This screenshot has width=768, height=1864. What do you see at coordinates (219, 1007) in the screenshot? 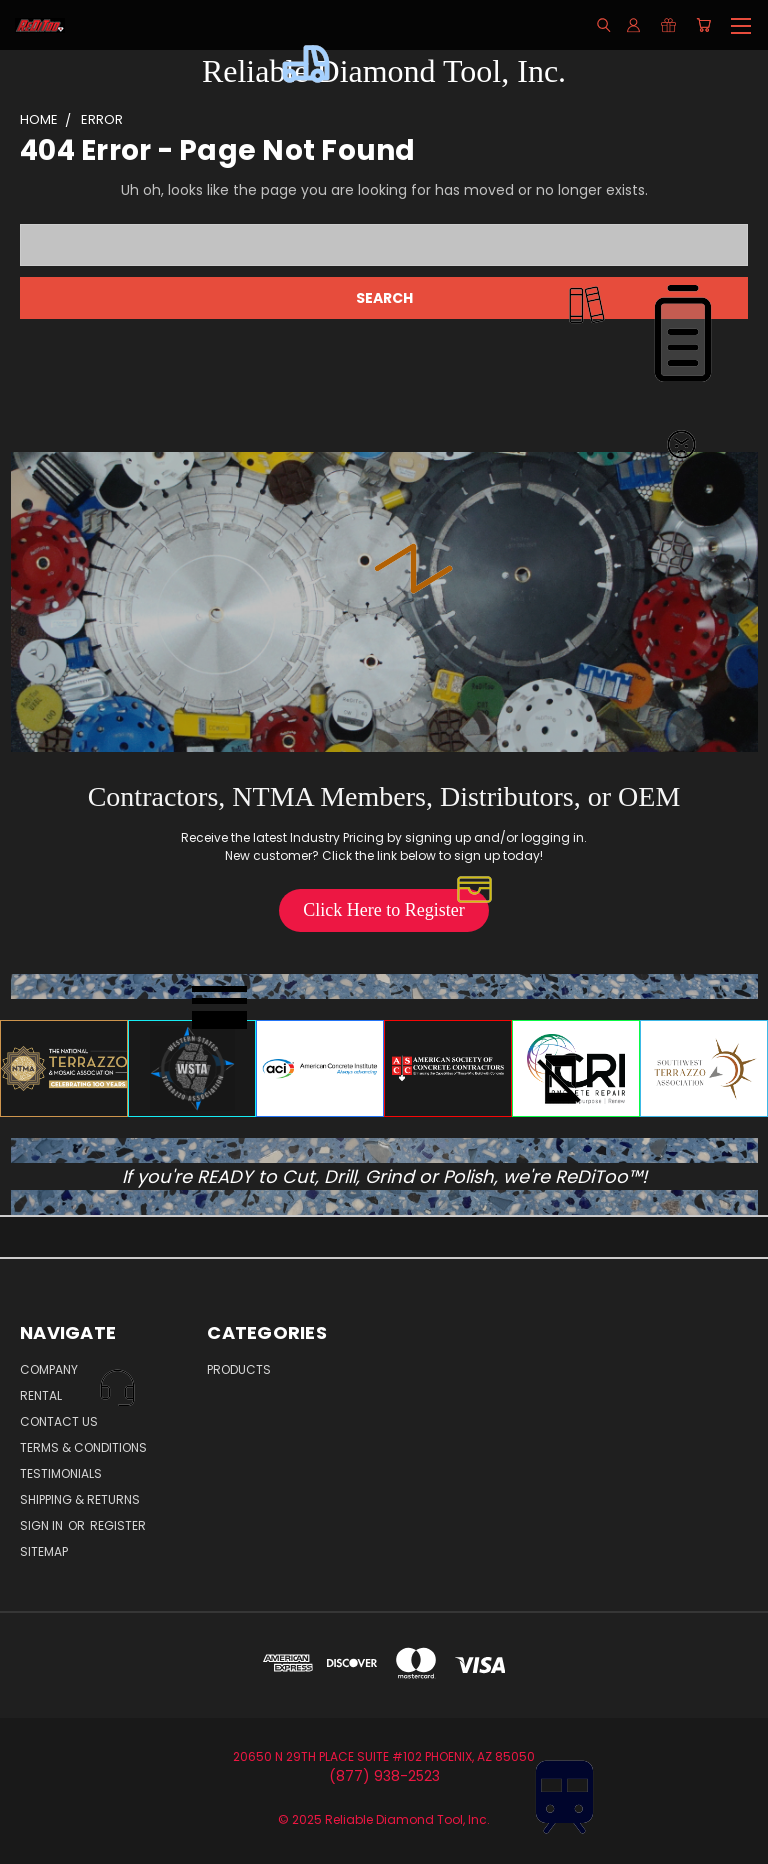
I see `split view horizontally` at bounding box center [219, 1007].